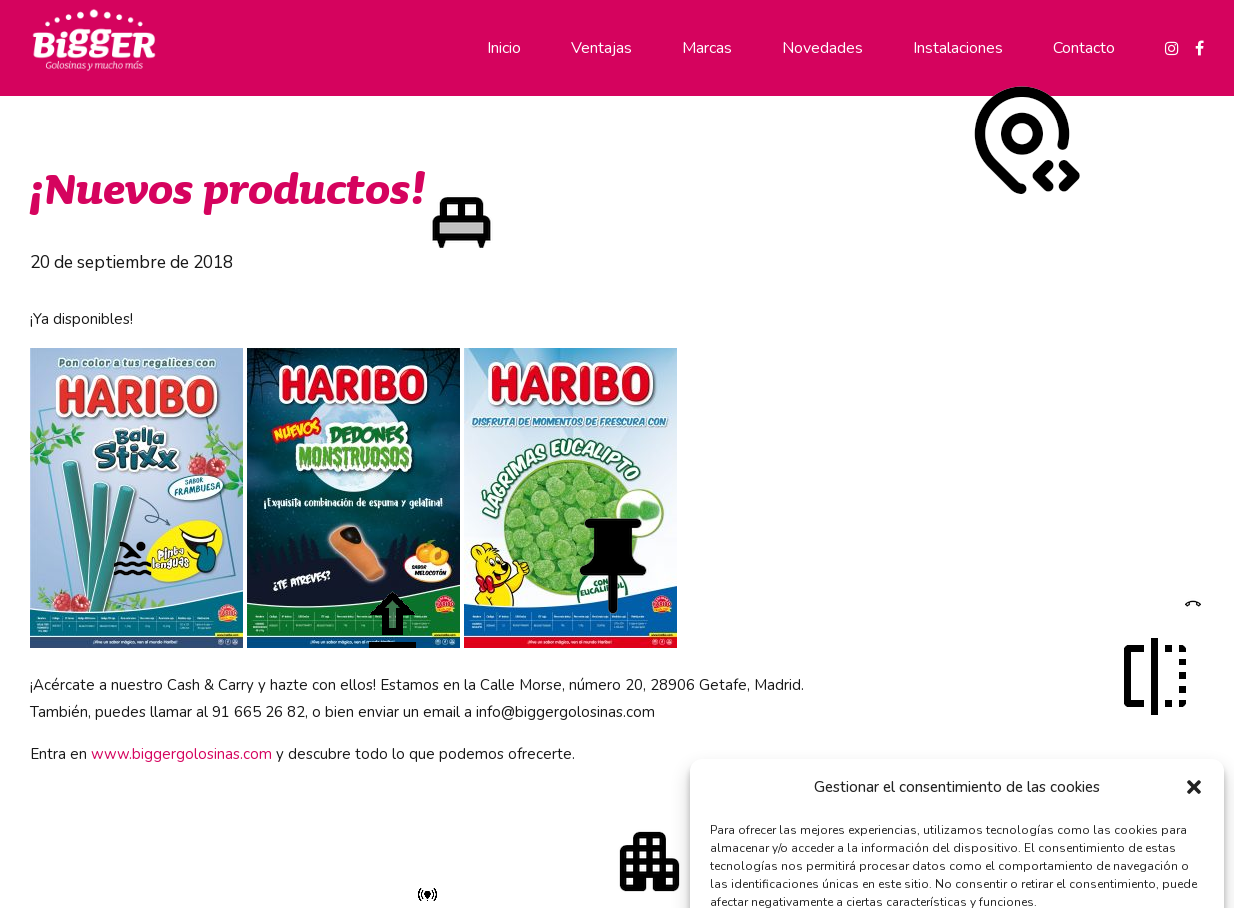 The width and height of the screenshot is (1234, 908). I want to click on view apartment listings, so click(649, 861).